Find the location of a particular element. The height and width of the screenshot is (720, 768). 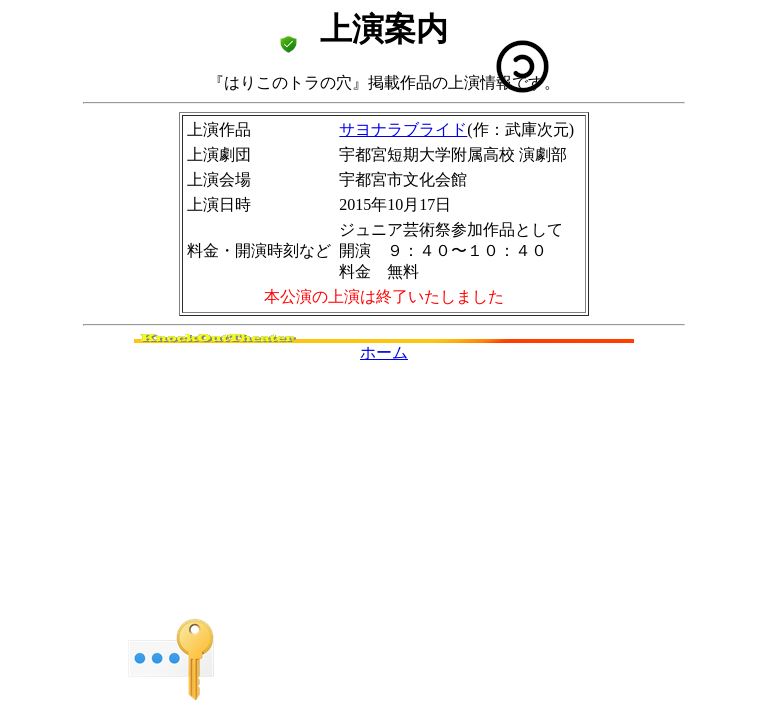

indicates system security check passed is located at coordinates (288, 44).